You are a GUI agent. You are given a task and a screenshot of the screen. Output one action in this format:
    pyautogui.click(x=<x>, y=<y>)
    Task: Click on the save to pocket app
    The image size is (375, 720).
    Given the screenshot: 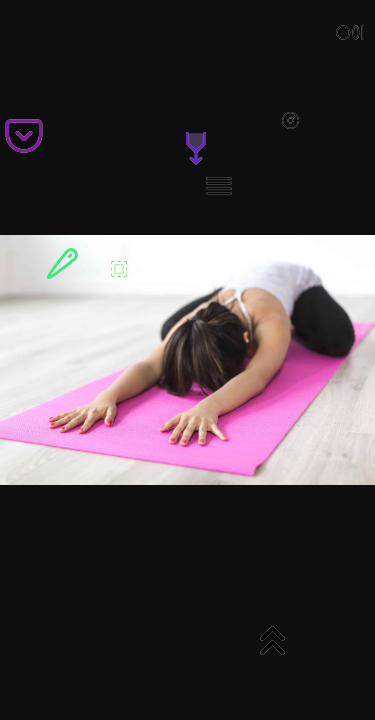 What is the action you would take?
    pyautogui.click(x=24, y=136)
    